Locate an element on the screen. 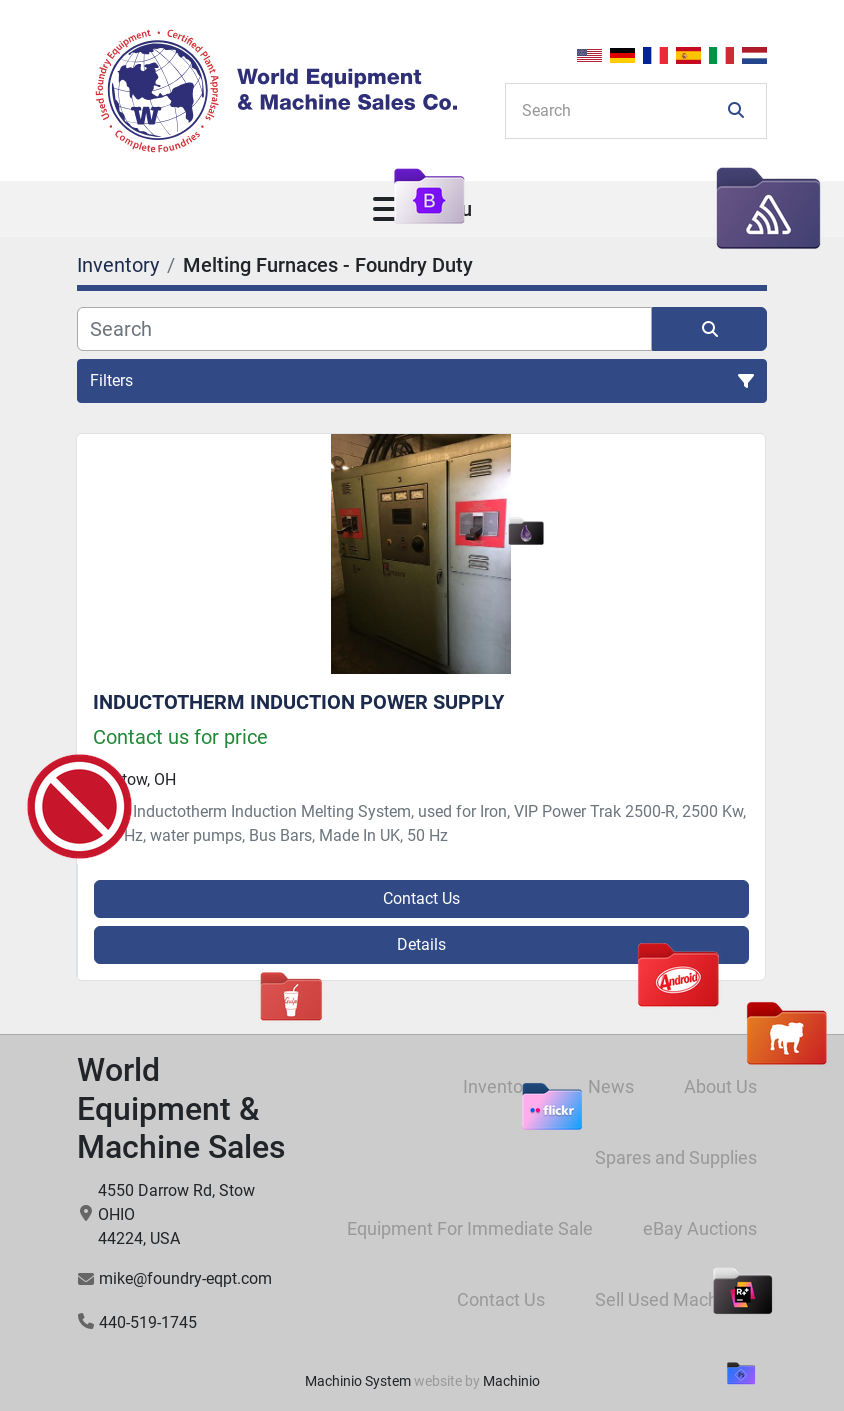  open android files folder is located at coordinates (678, 977).